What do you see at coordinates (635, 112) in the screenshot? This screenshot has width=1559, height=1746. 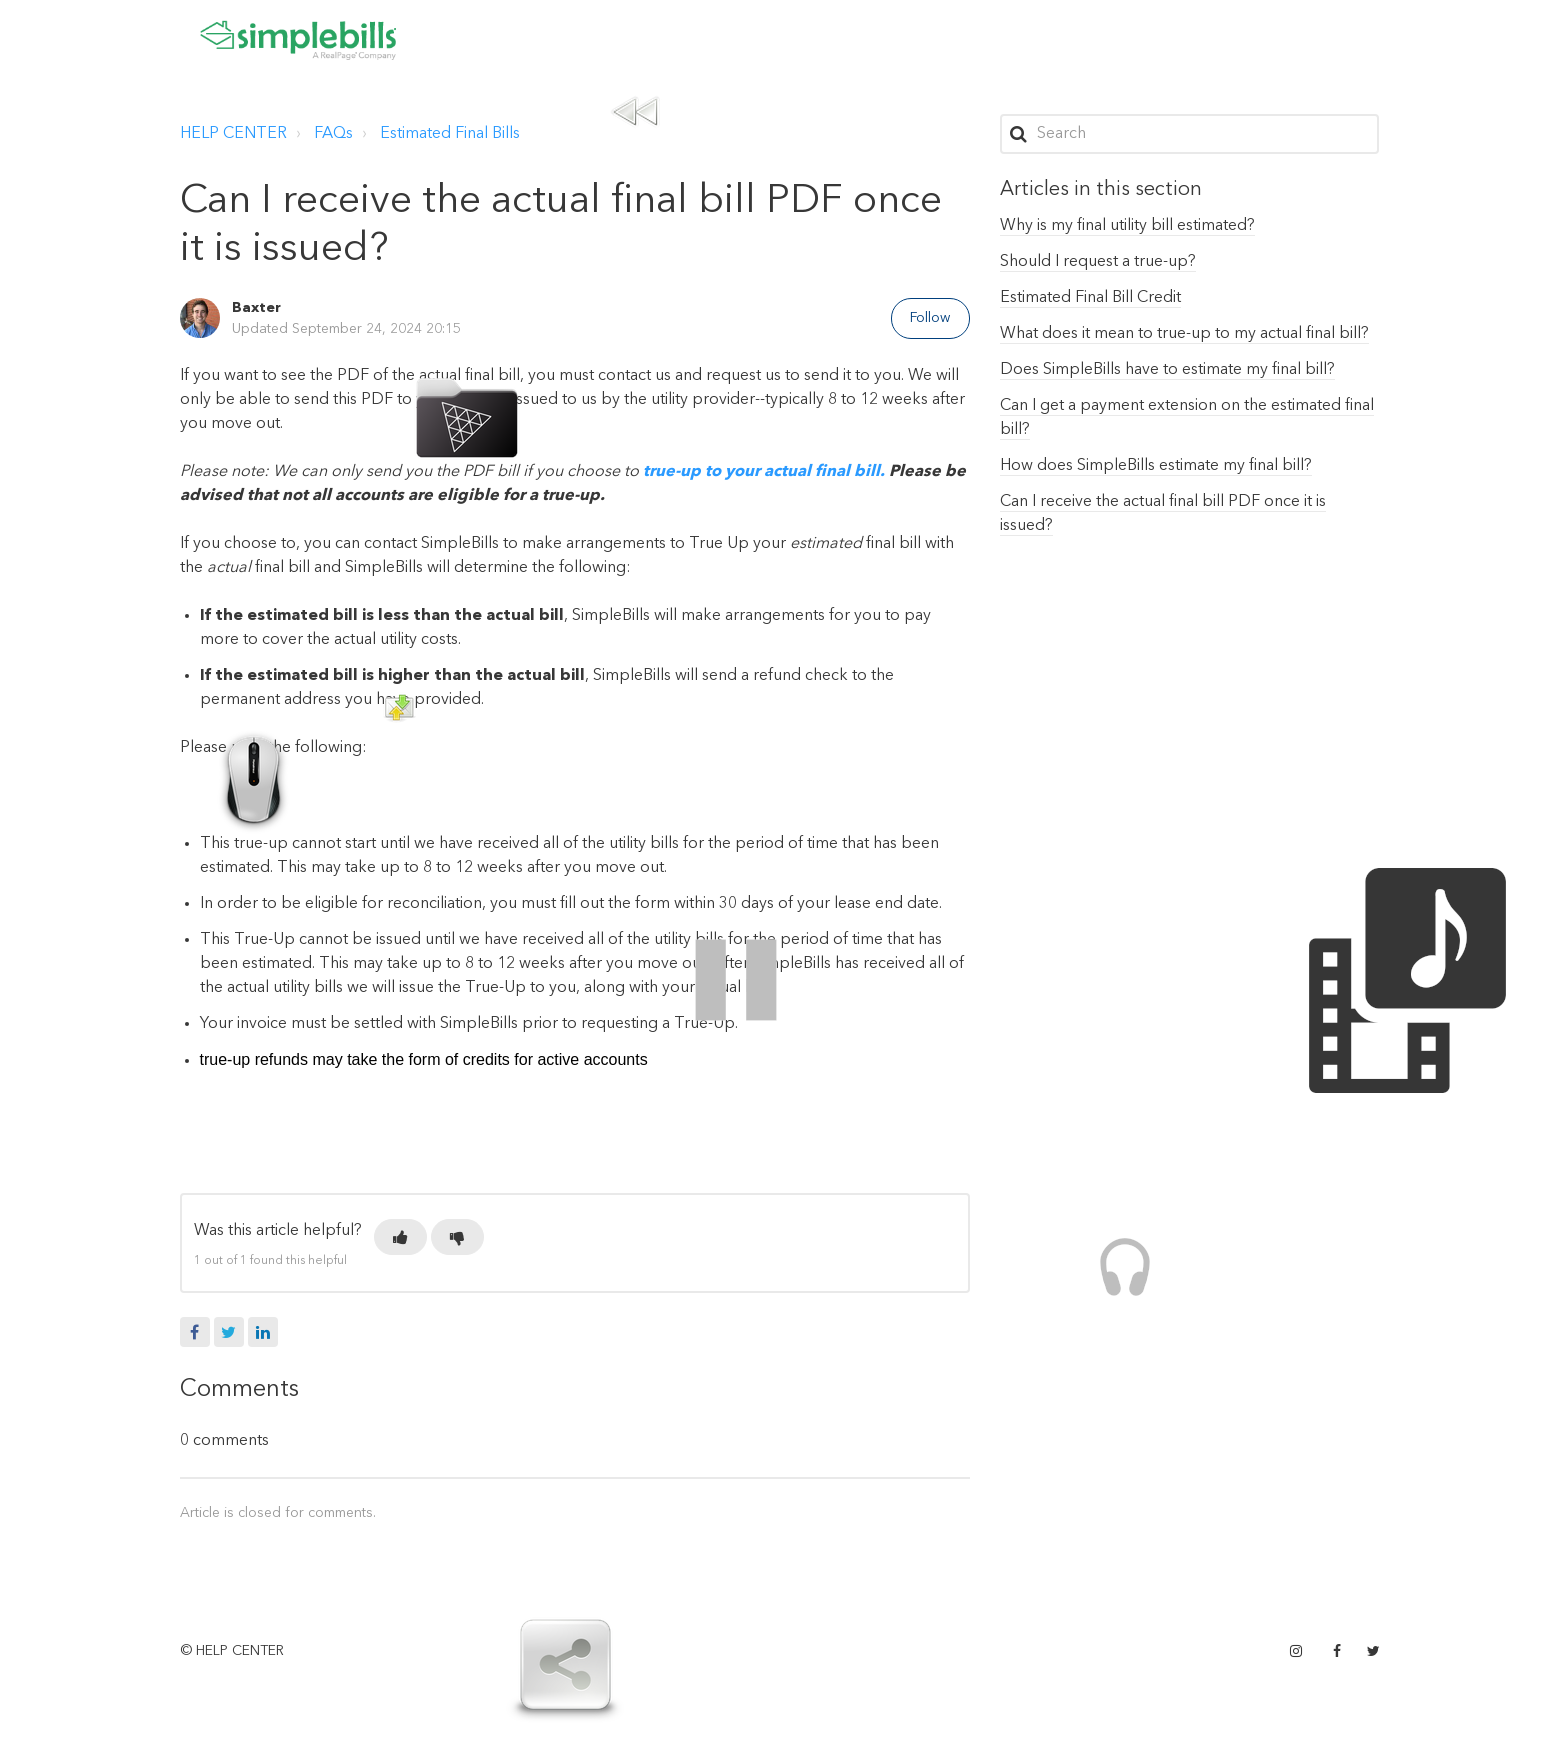 I see `rewind or seek backward in media playback` at bounding box center [635, 112].